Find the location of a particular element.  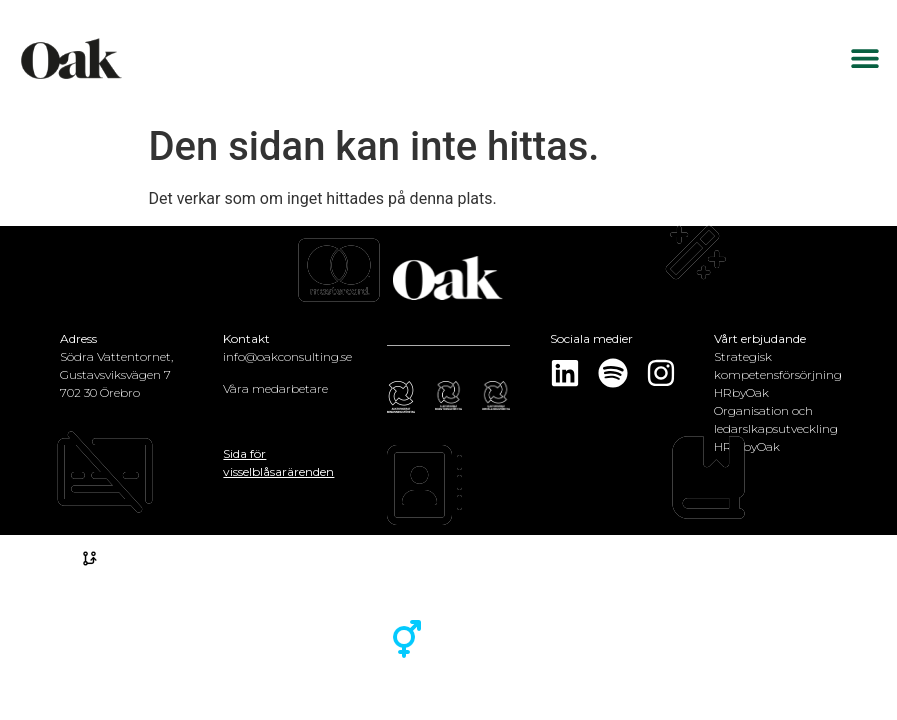

apply auto-enhance or smart adjustments is located at coordinates (692, 252).